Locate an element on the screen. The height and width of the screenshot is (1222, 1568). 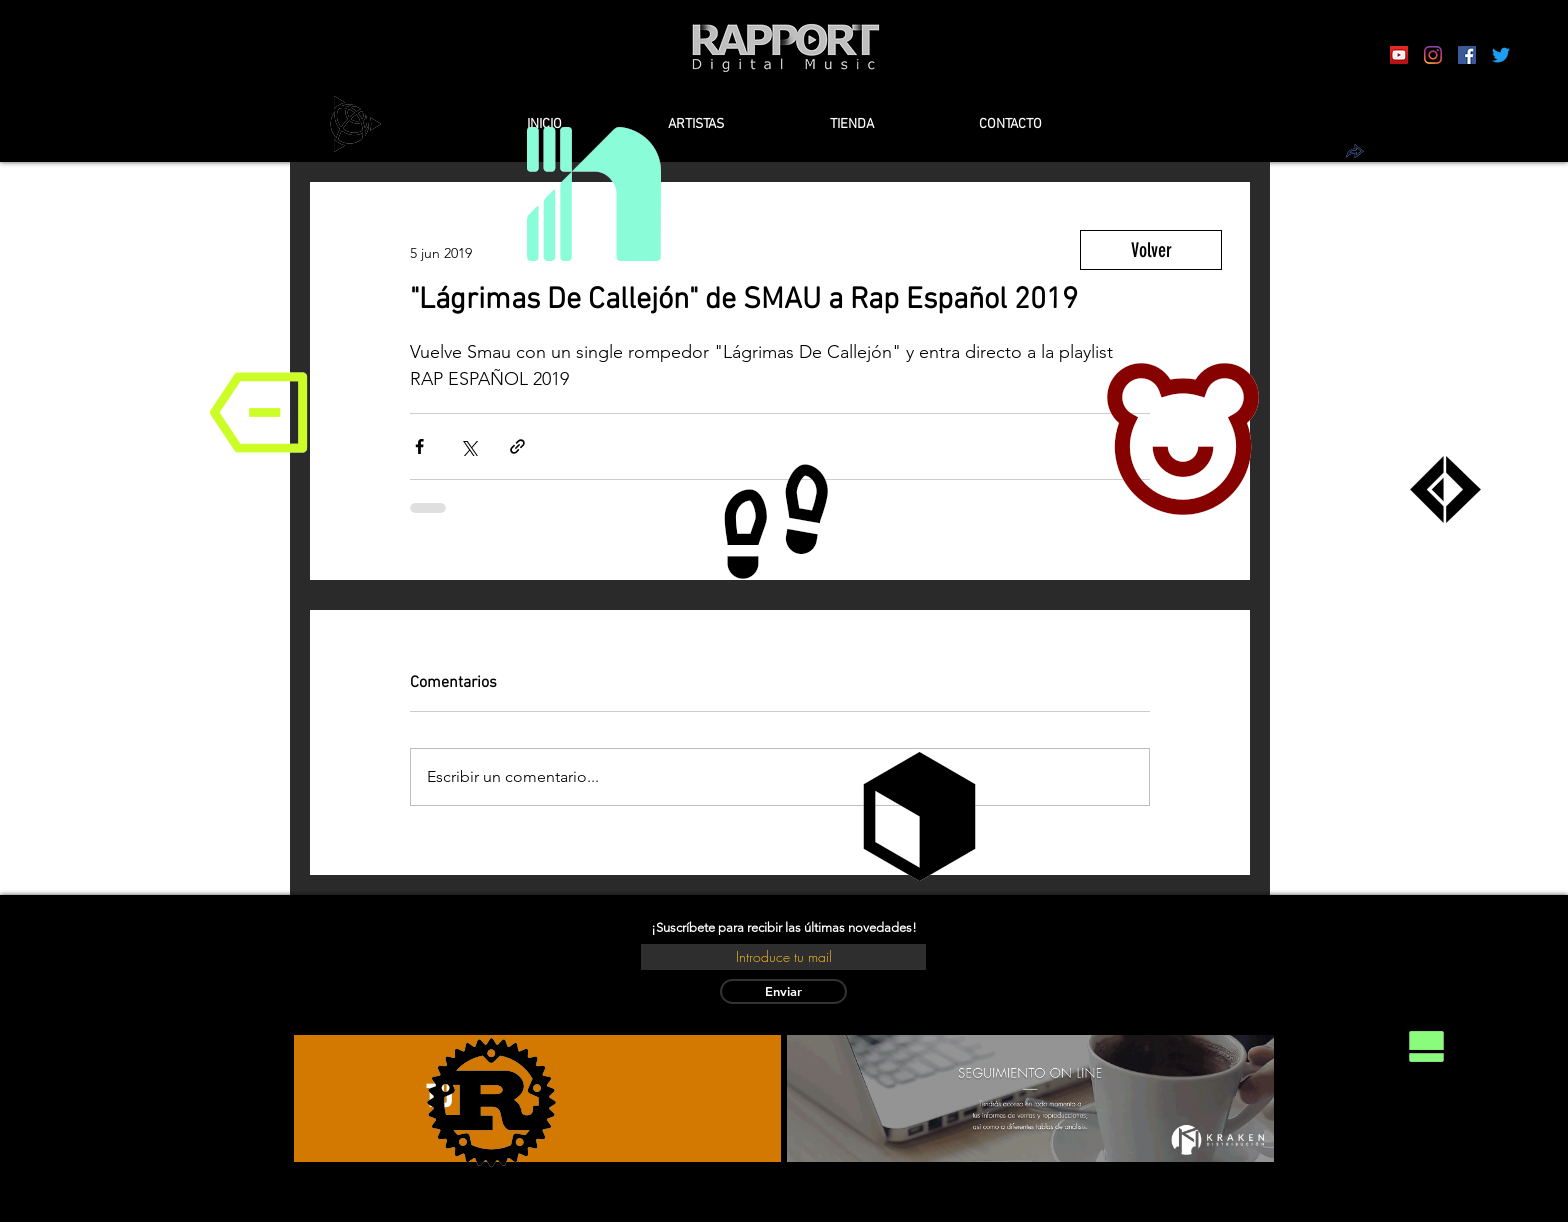
select bear avatar or profile icon is located at coordinates (1183, 439).